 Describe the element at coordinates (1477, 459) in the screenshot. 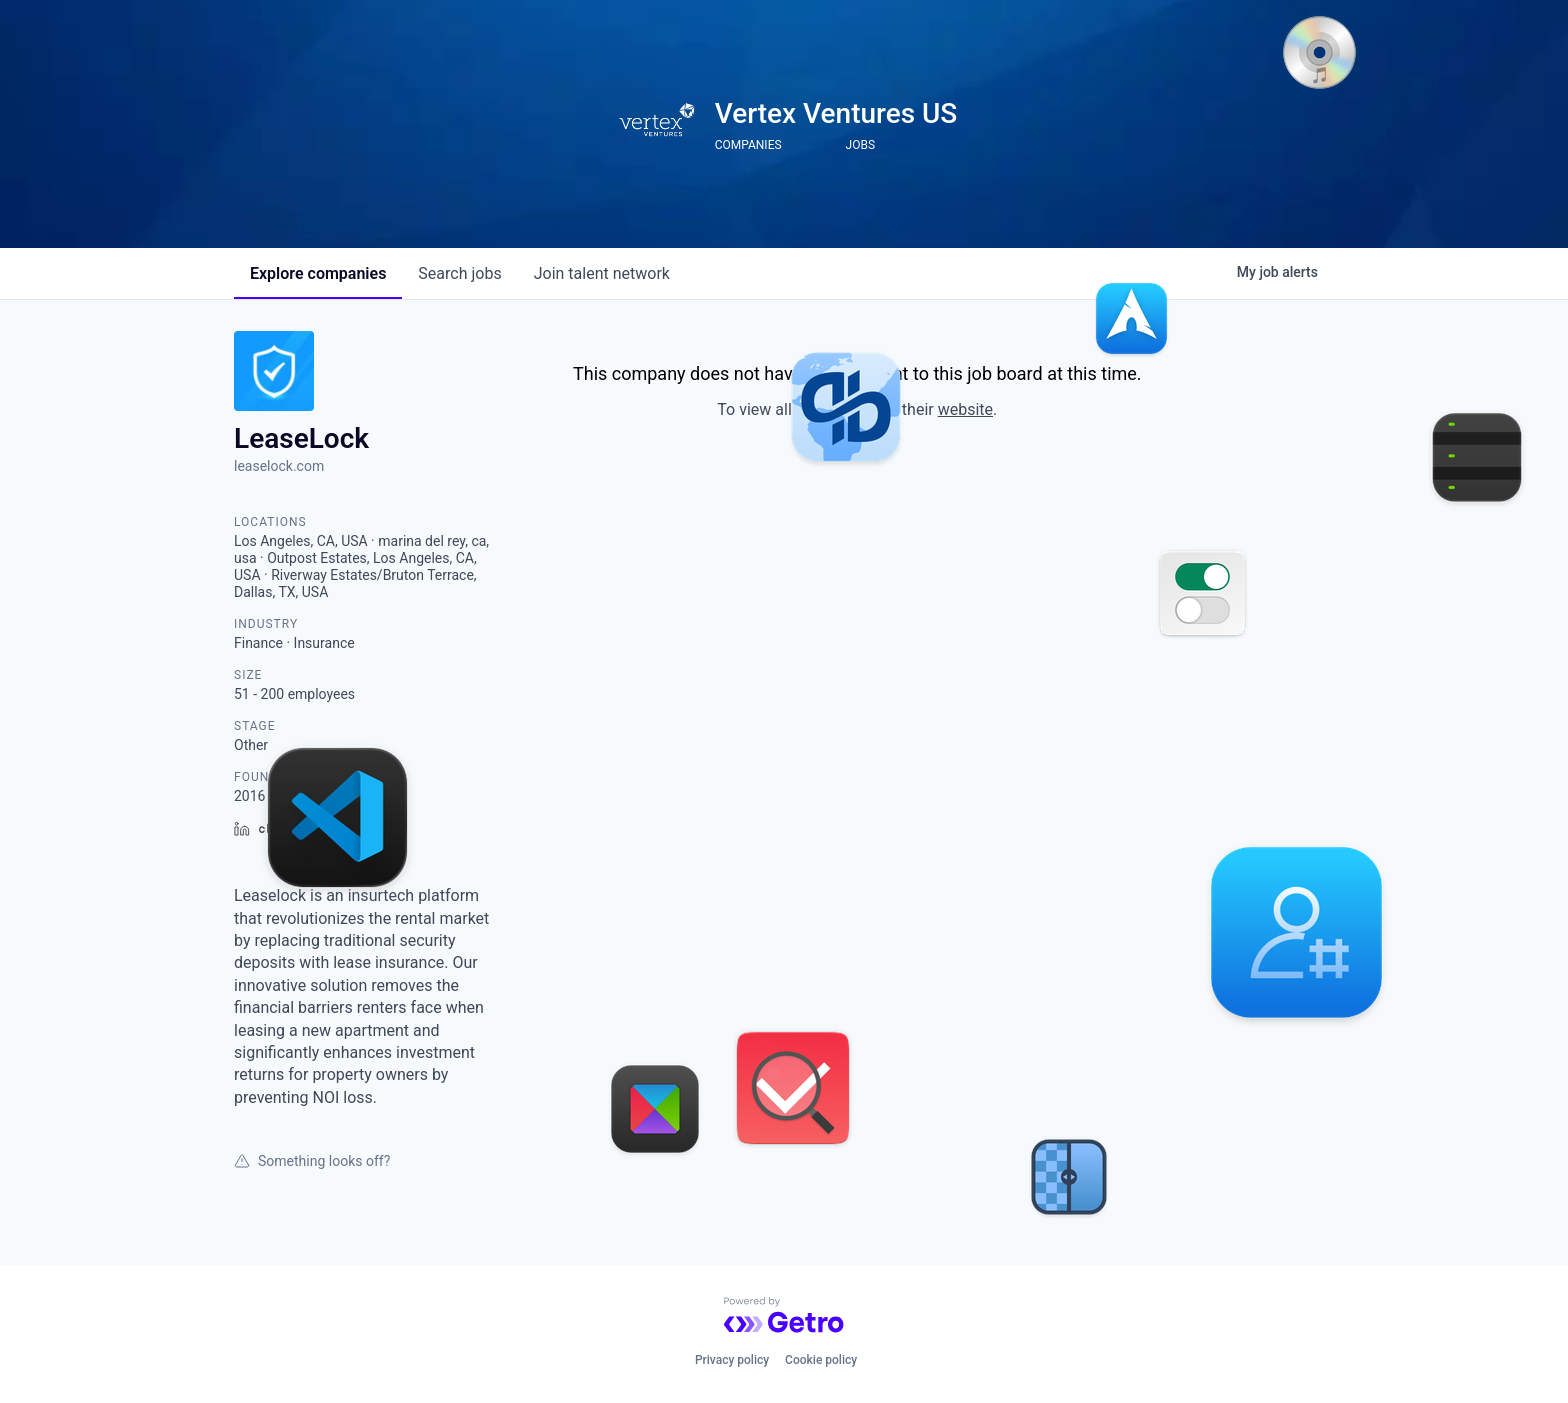

I see `access network server preferences` at that location.